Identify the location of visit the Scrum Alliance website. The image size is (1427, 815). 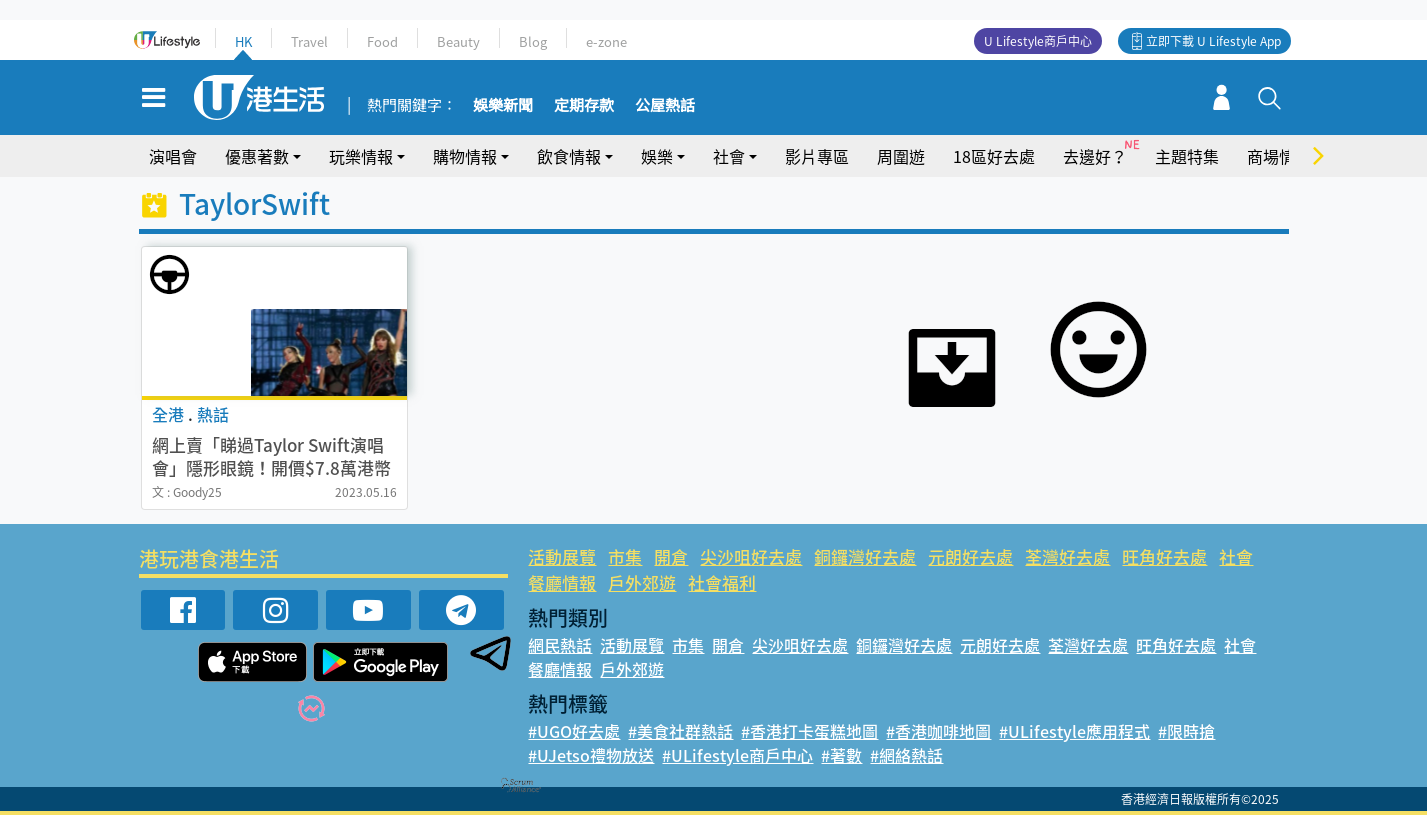
(521, 785).